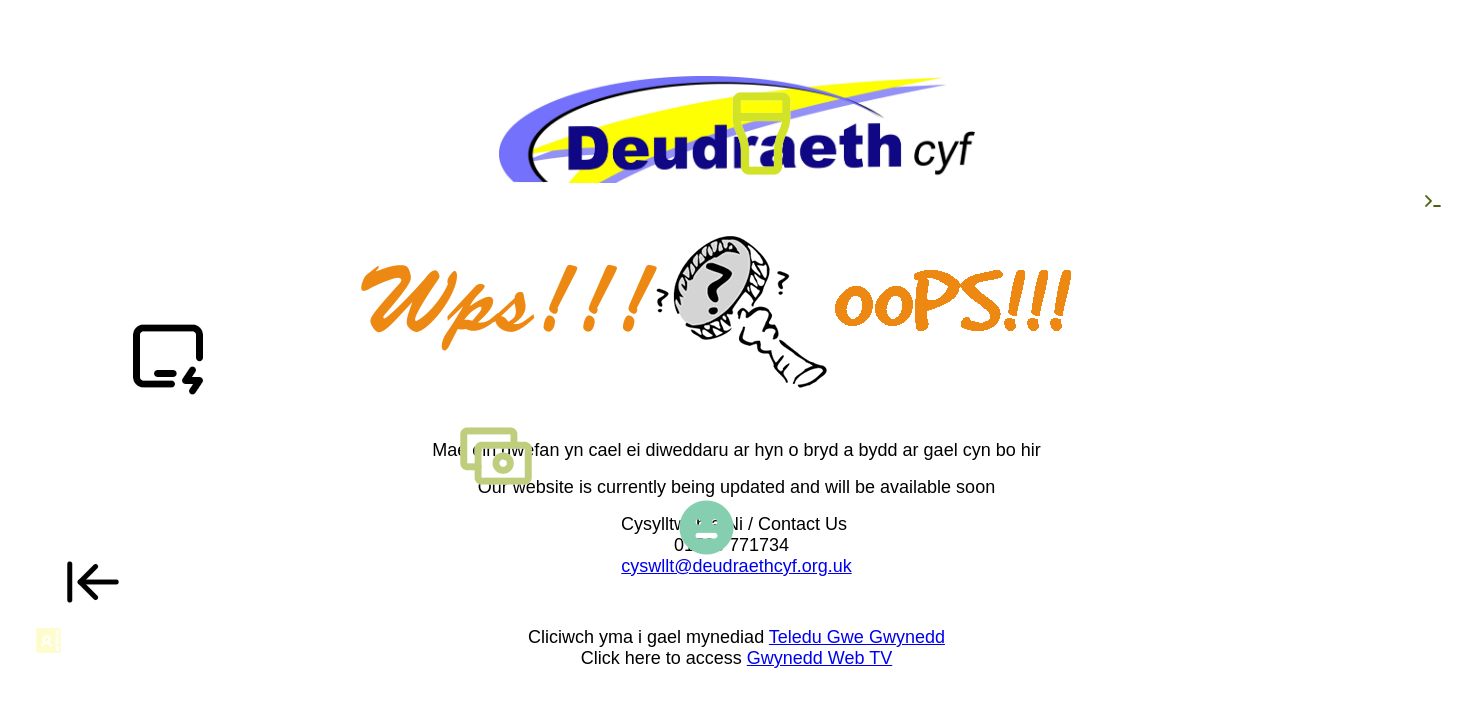 This screenshot has height=720, width=1473. What do you see at coordinates (706, 527) in the screenshot?
I see `indicate neutral or no mood selected` at bounding box center [706, 527].